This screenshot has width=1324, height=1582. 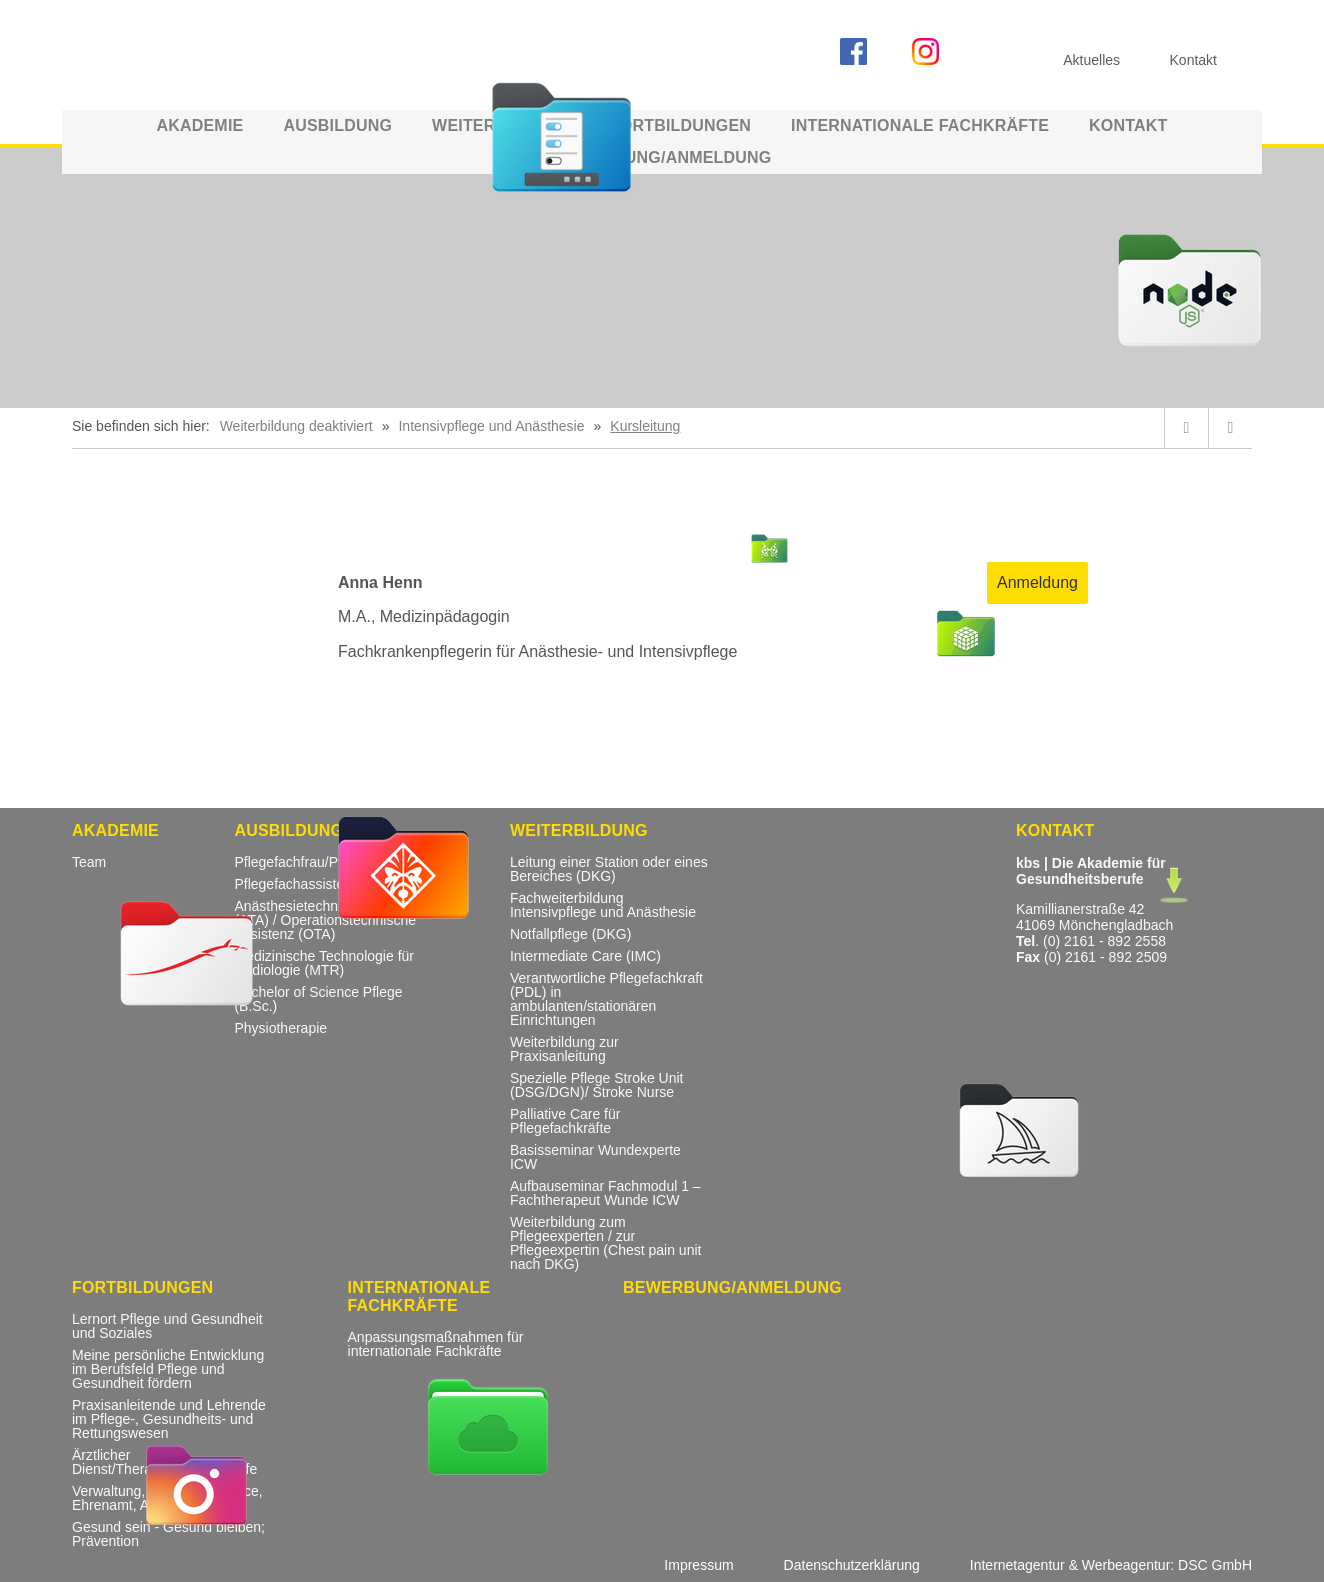 What do you see at coordinates (966, 635) in the screenshot?
I see `open game jolt games folder` at bounding box center [966, 635].